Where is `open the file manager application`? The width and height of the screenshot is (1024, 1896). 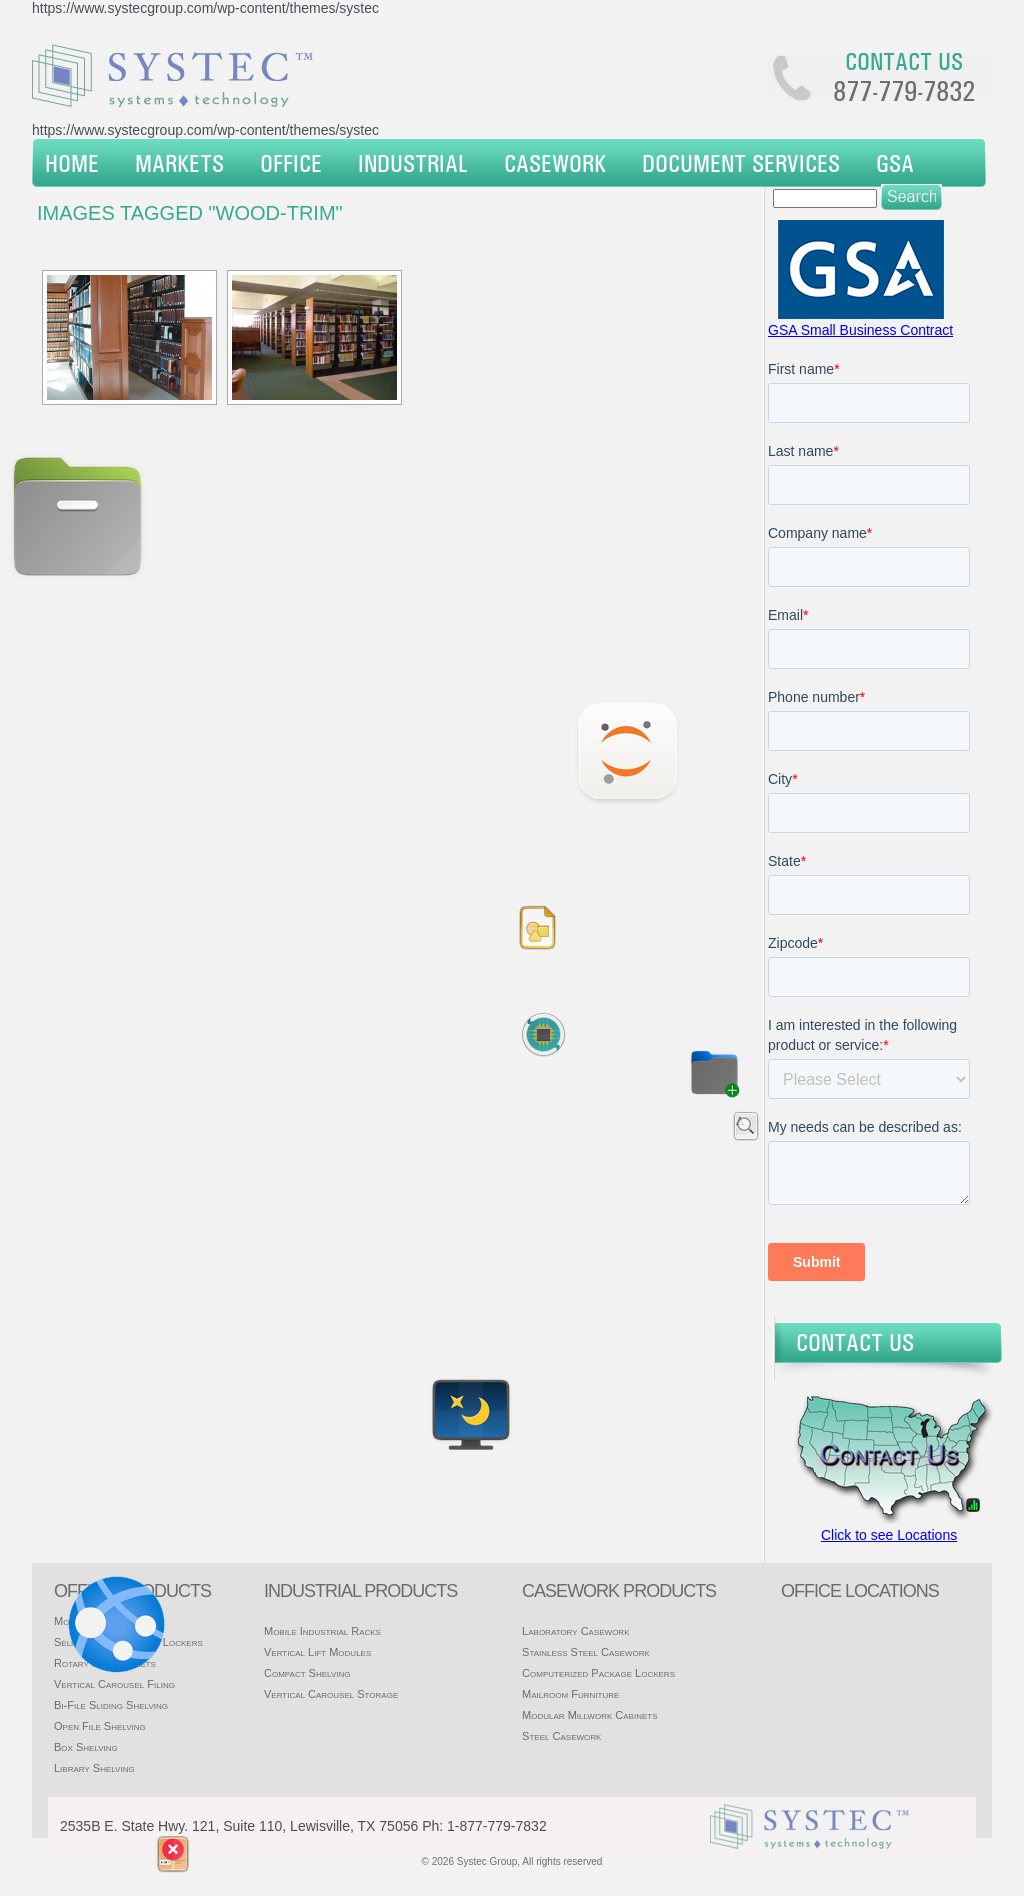 open the file manager application is located at coordinates (77, 516).